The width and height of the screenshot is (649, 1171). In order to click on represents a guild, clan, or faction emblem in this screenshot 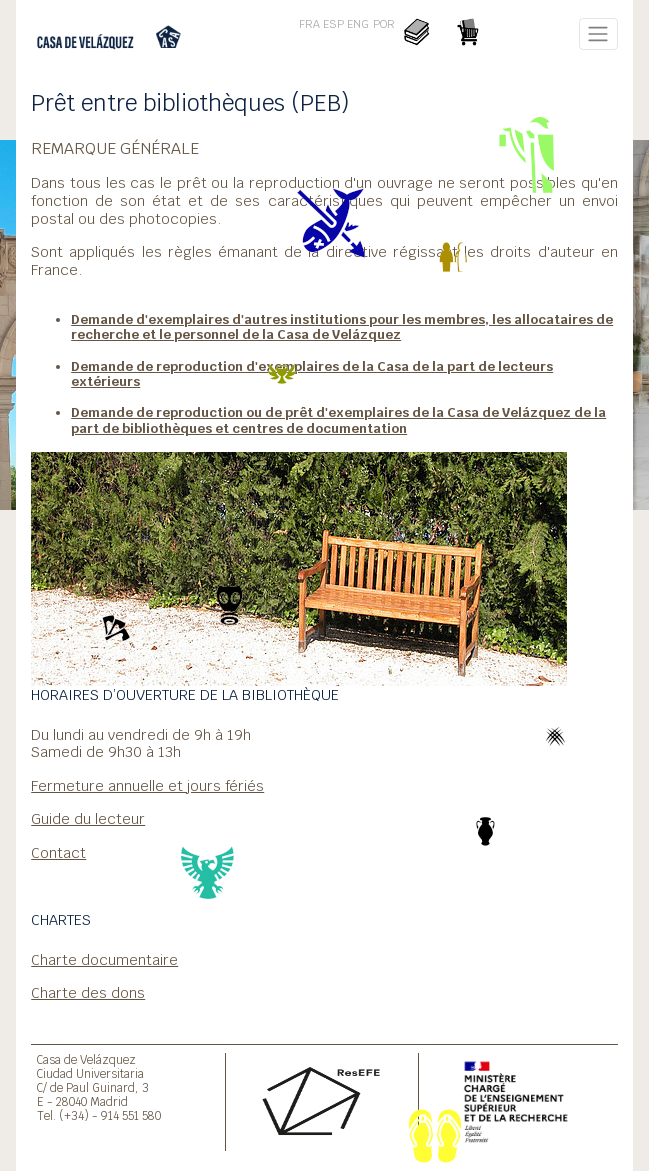, I will do `click(207, 872)`.